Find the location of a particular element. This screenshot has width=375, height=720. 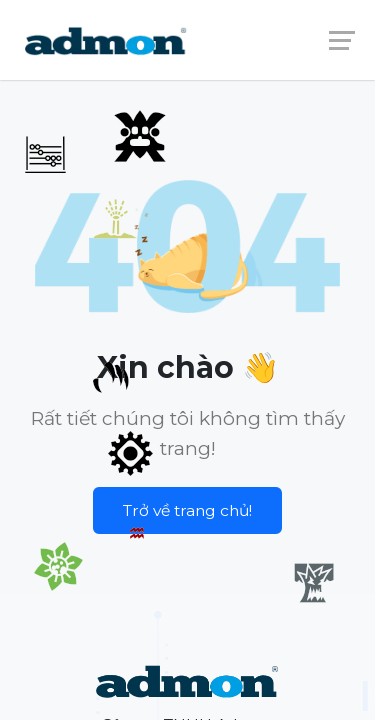

indicates a cursed or haunted forest area is located at coordinates (314, 583).